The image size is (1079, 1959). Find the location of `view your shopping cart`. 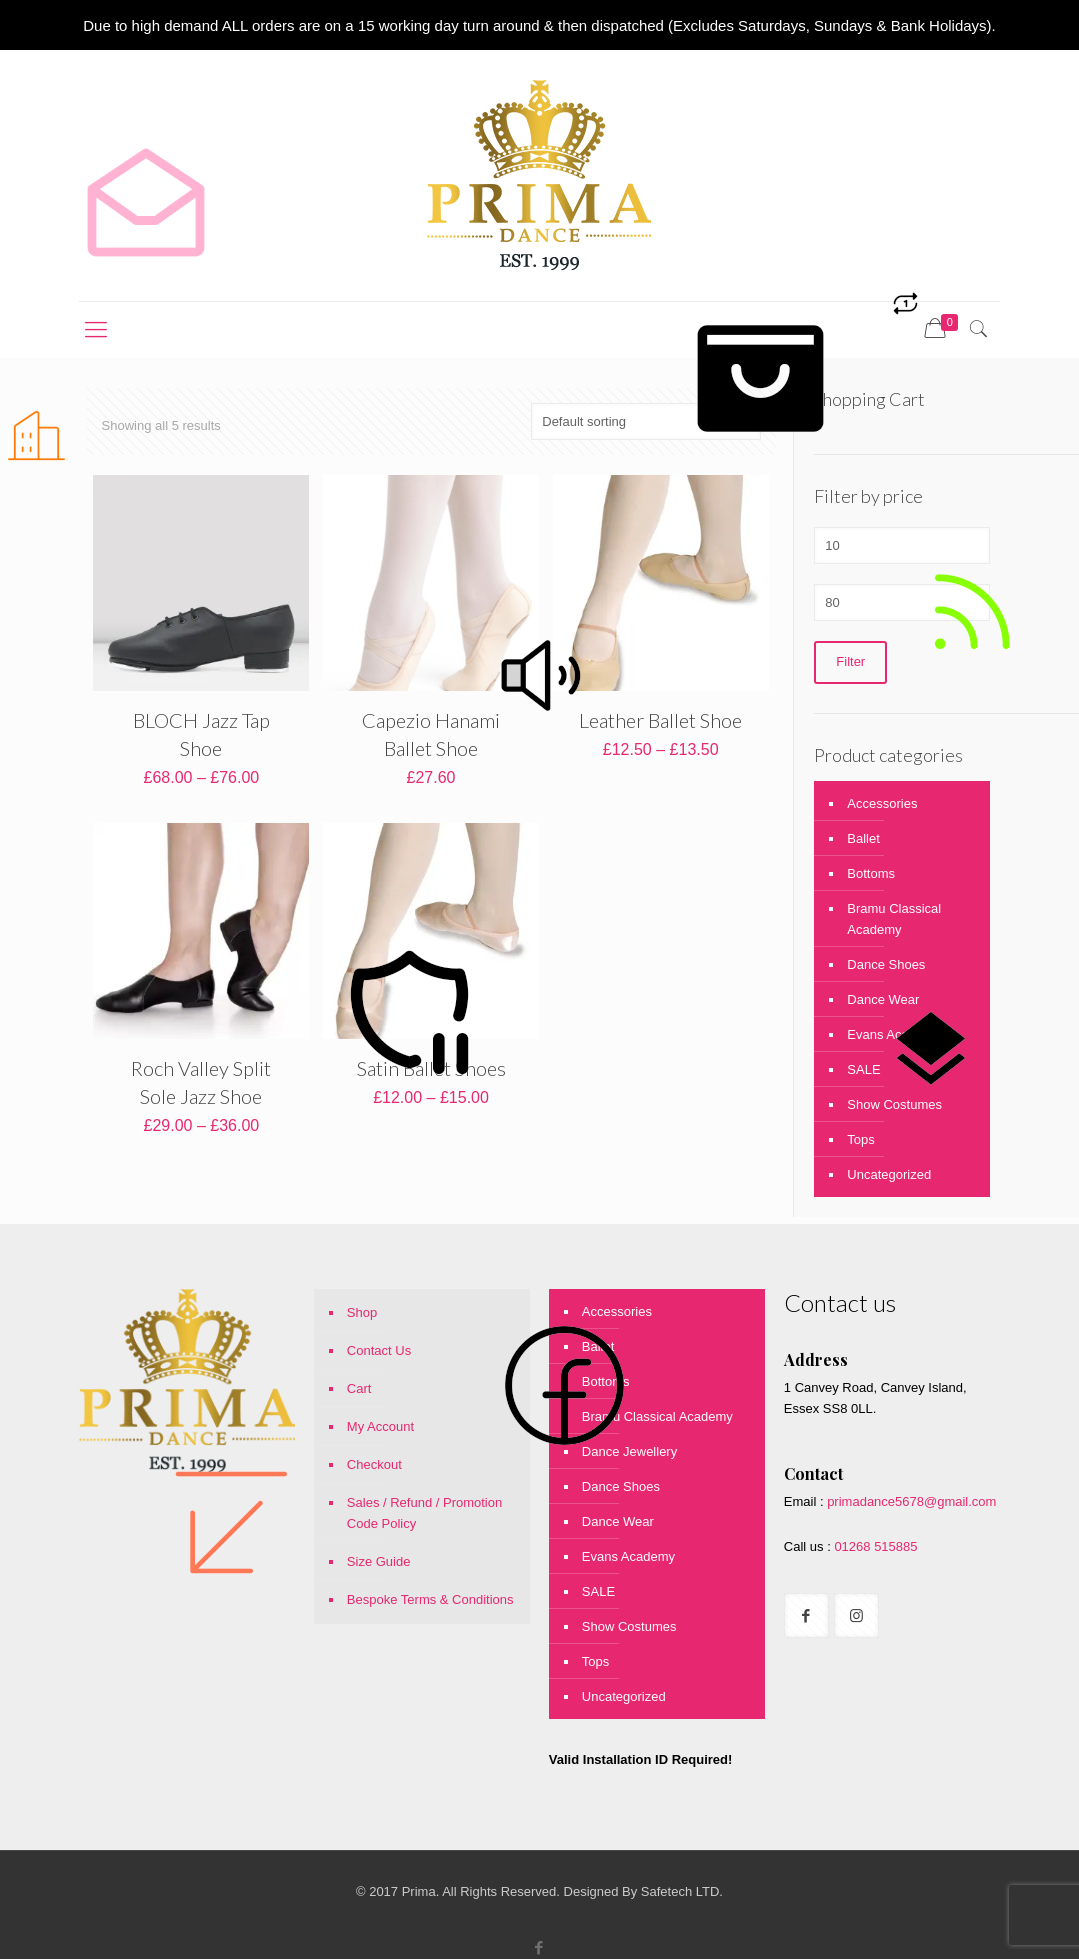

view your shopping cart is located at coordinates (760, 378).